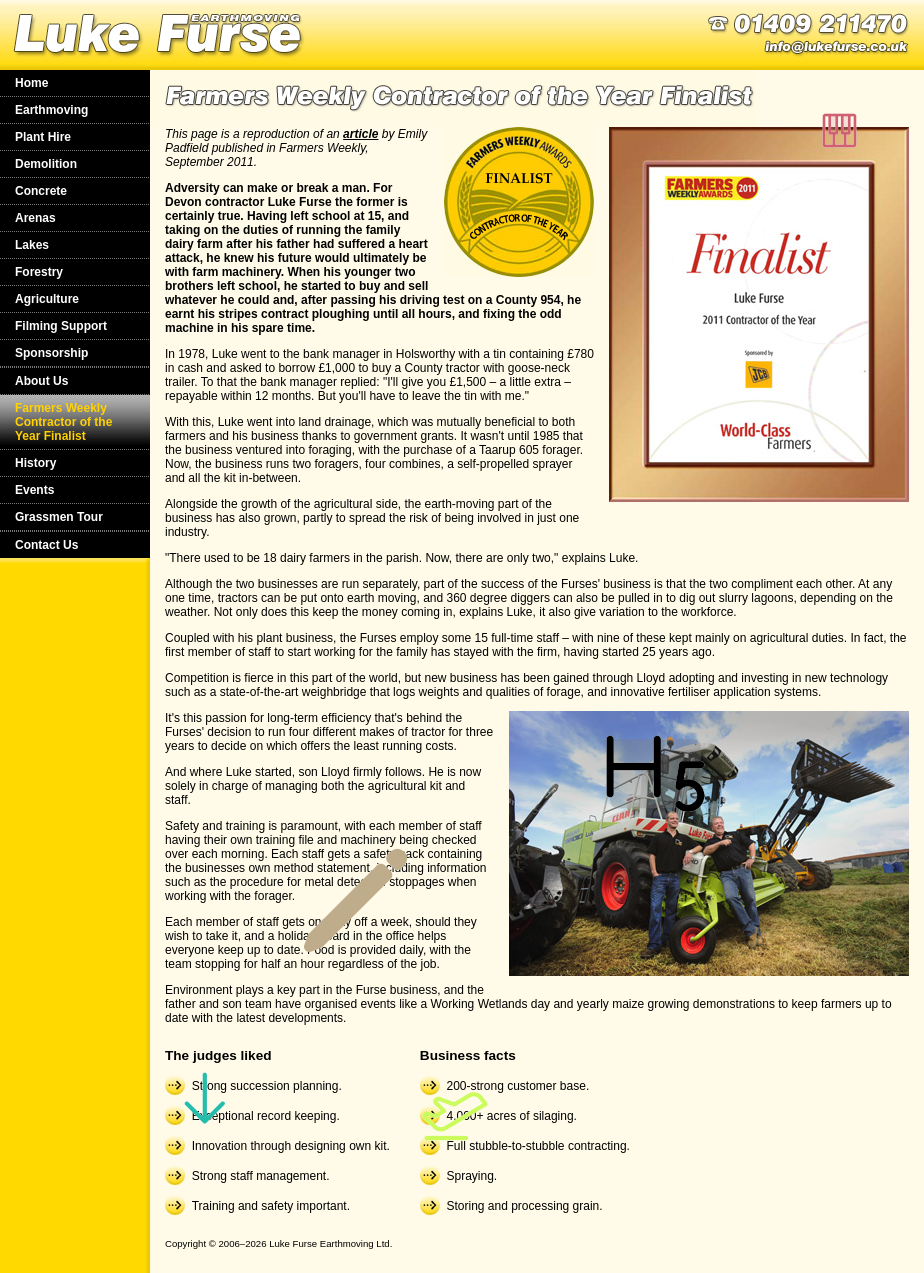 This screenshot has width=924, height=1273. I want to click on edit content or text, so click(355, 900).